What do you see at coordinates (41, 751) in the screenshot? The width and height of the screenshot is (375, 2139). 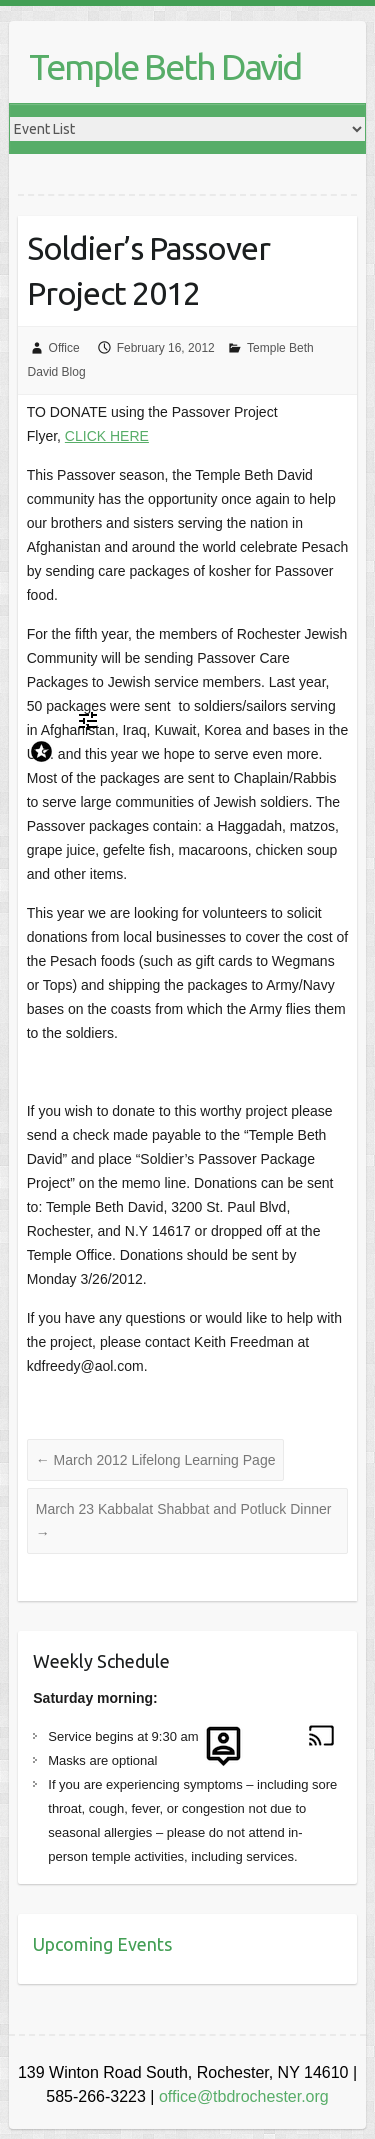 I see `view favorites or starred items` at bounding box center [41, 751].